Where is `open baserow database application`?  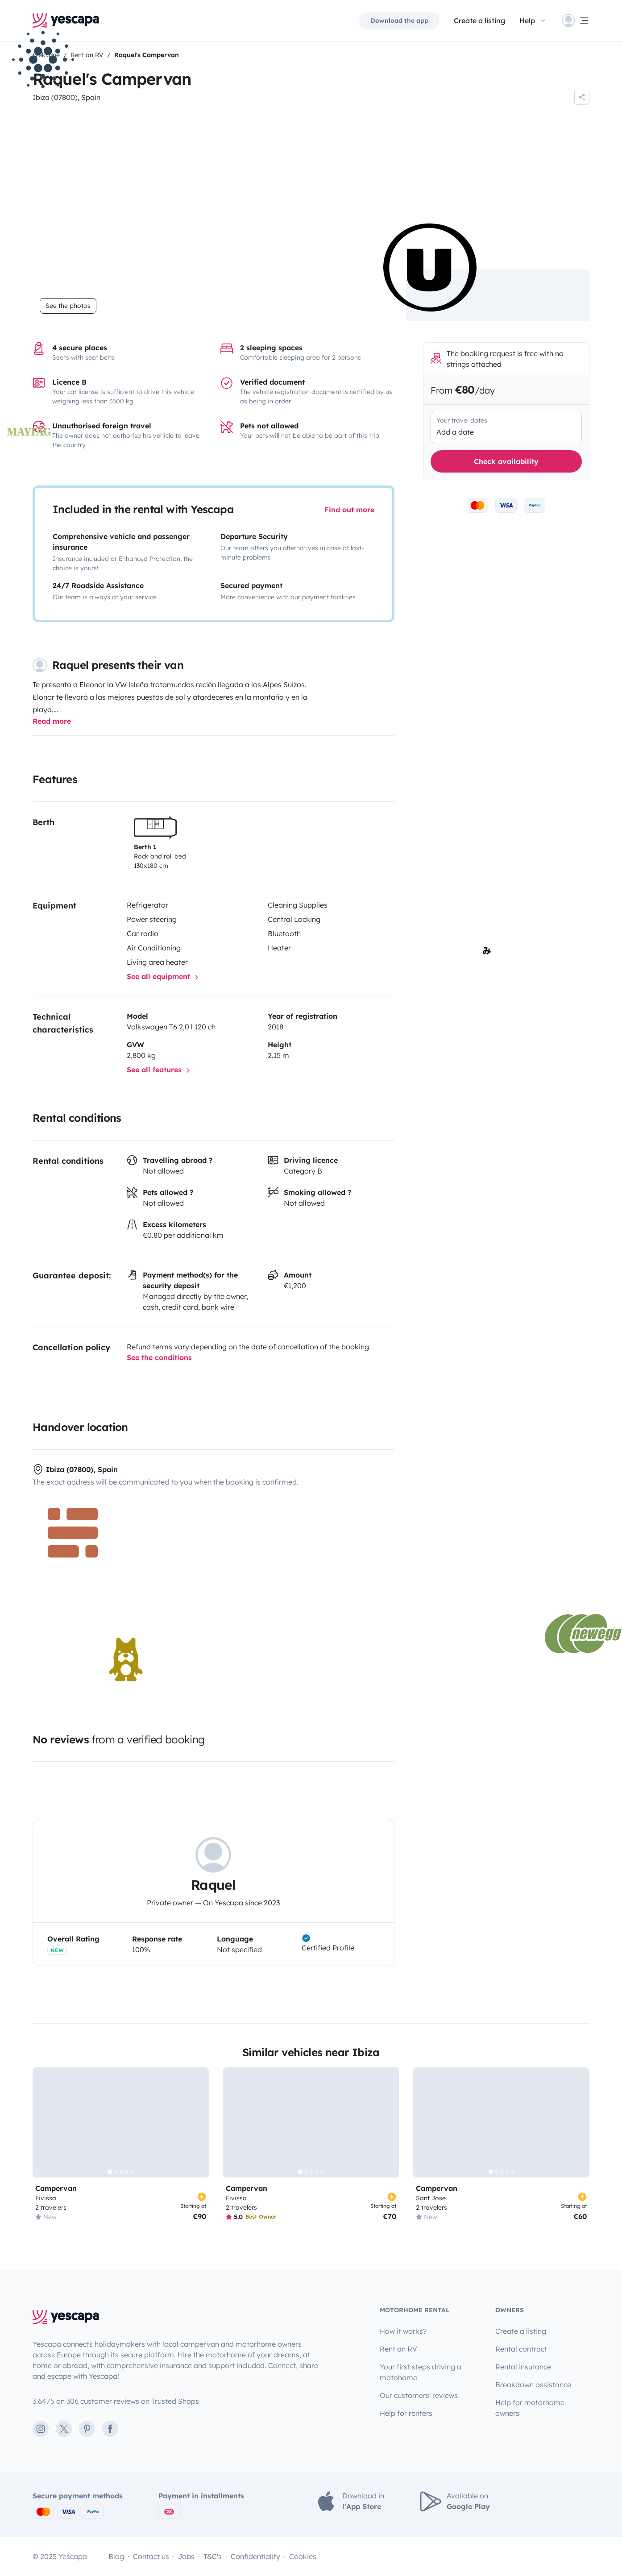 open baserow database application is located at coordinates (73, 1533).